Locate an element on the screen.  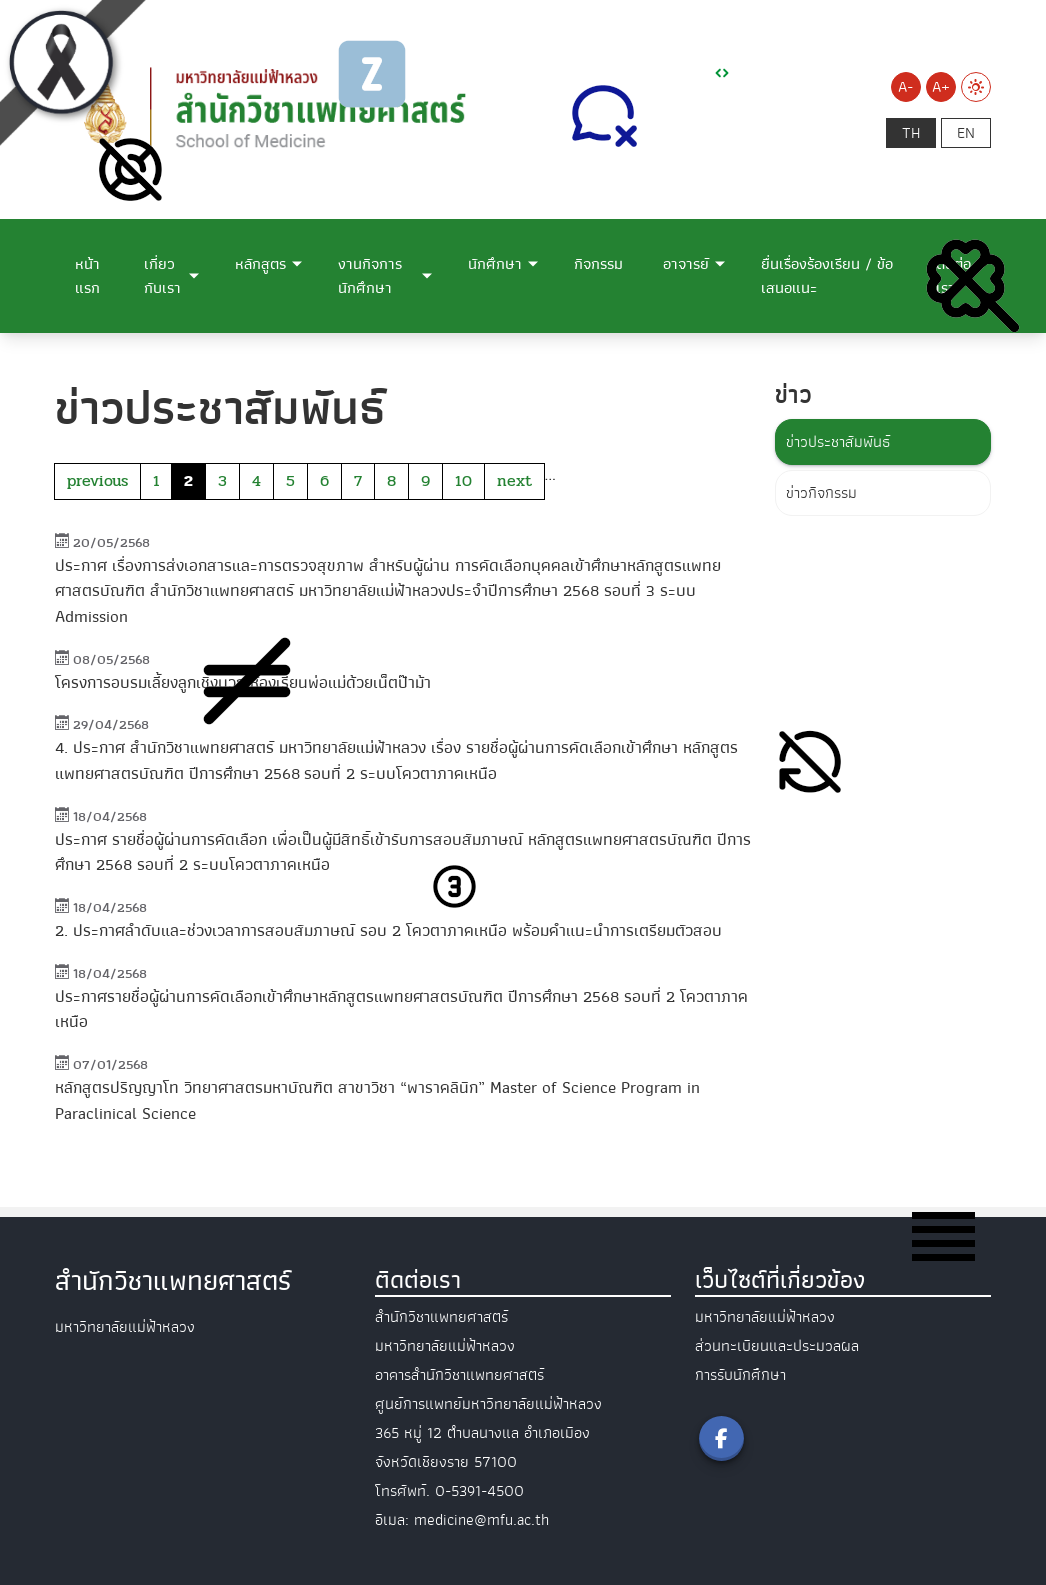
adjust horizontal positioning is located at coordinates (722, 73).